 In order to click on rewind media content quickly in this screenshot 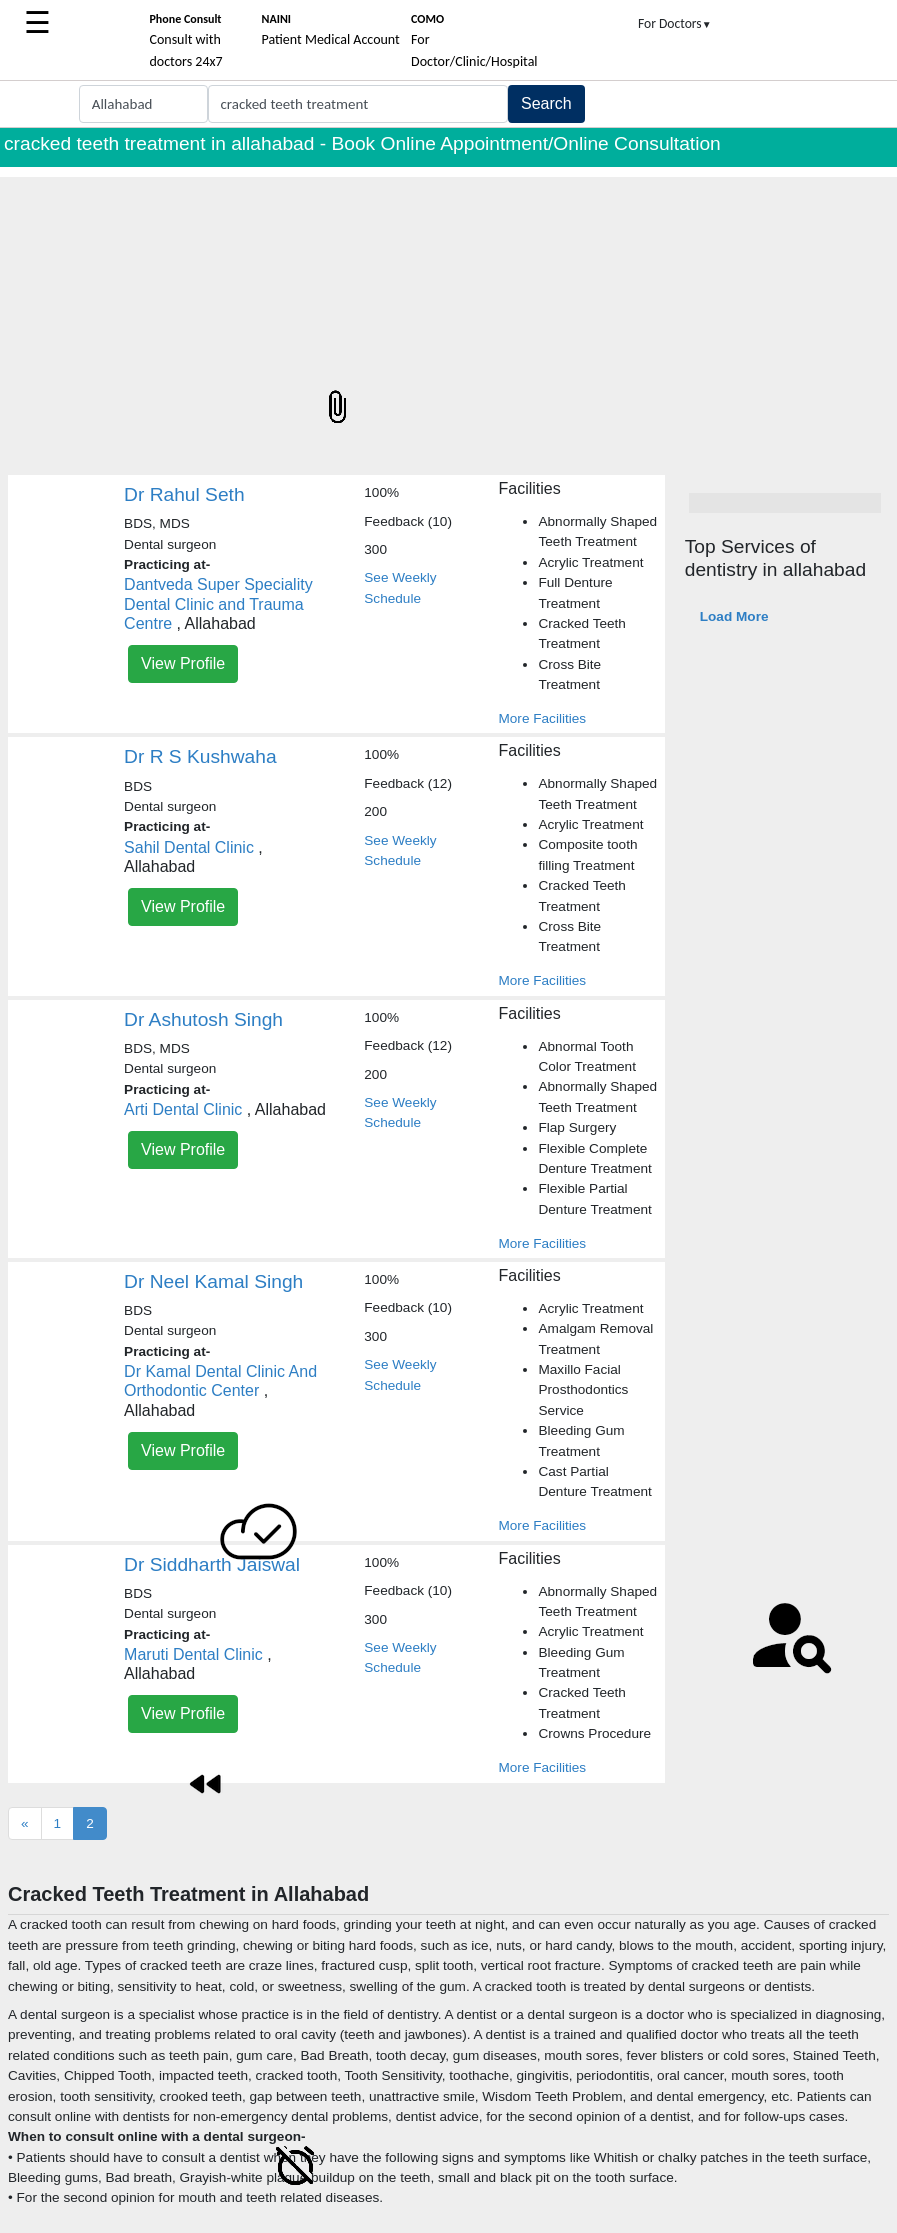, I will do `click(206, 1784)`.